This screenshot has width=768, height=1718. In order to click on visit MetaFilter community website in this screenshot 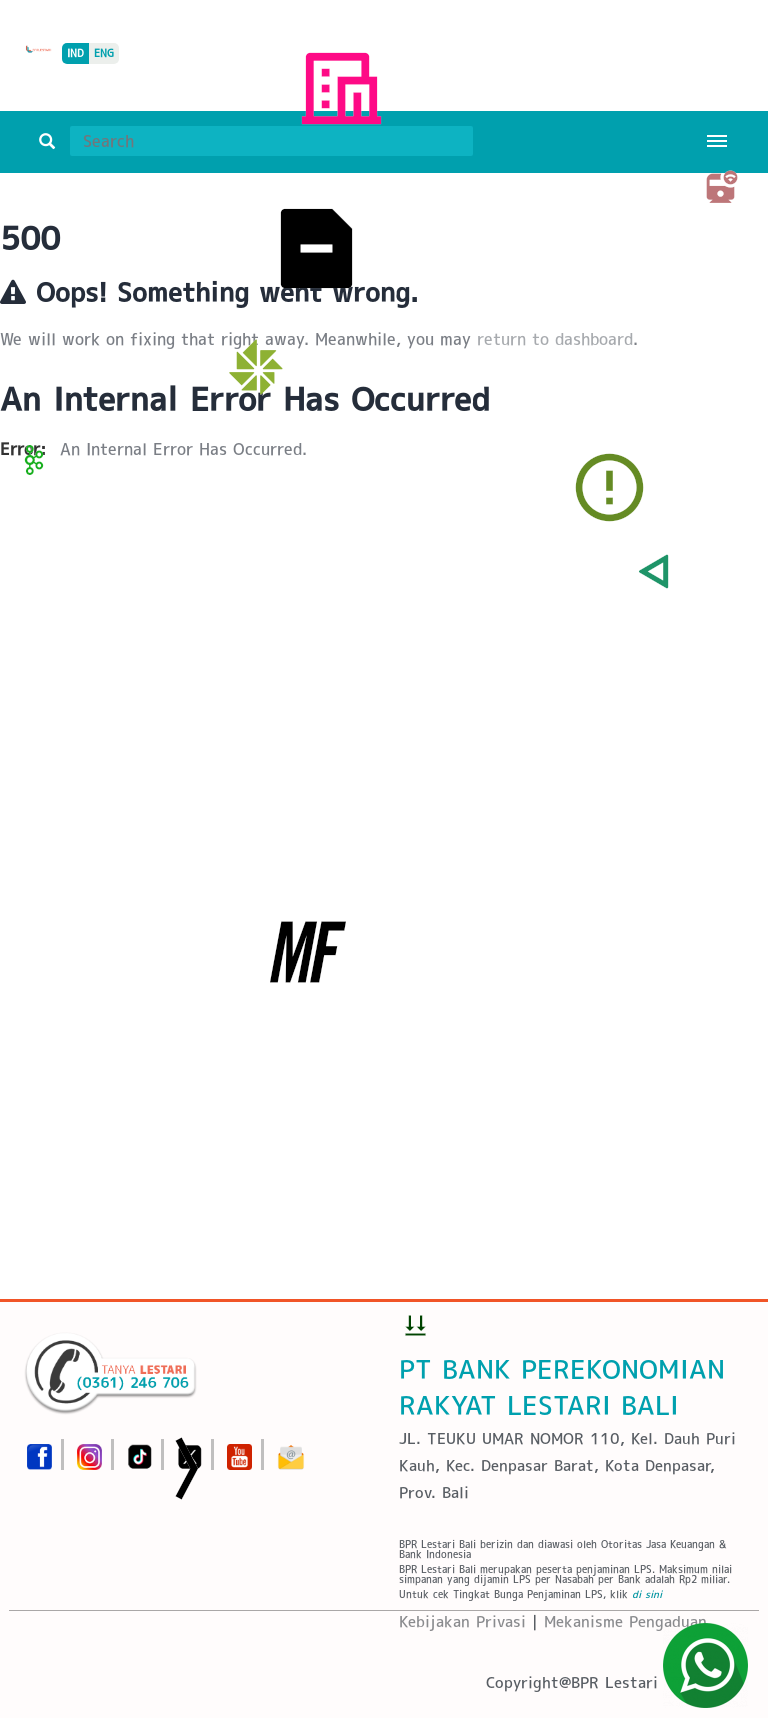, I will do `click(308, 952)`.